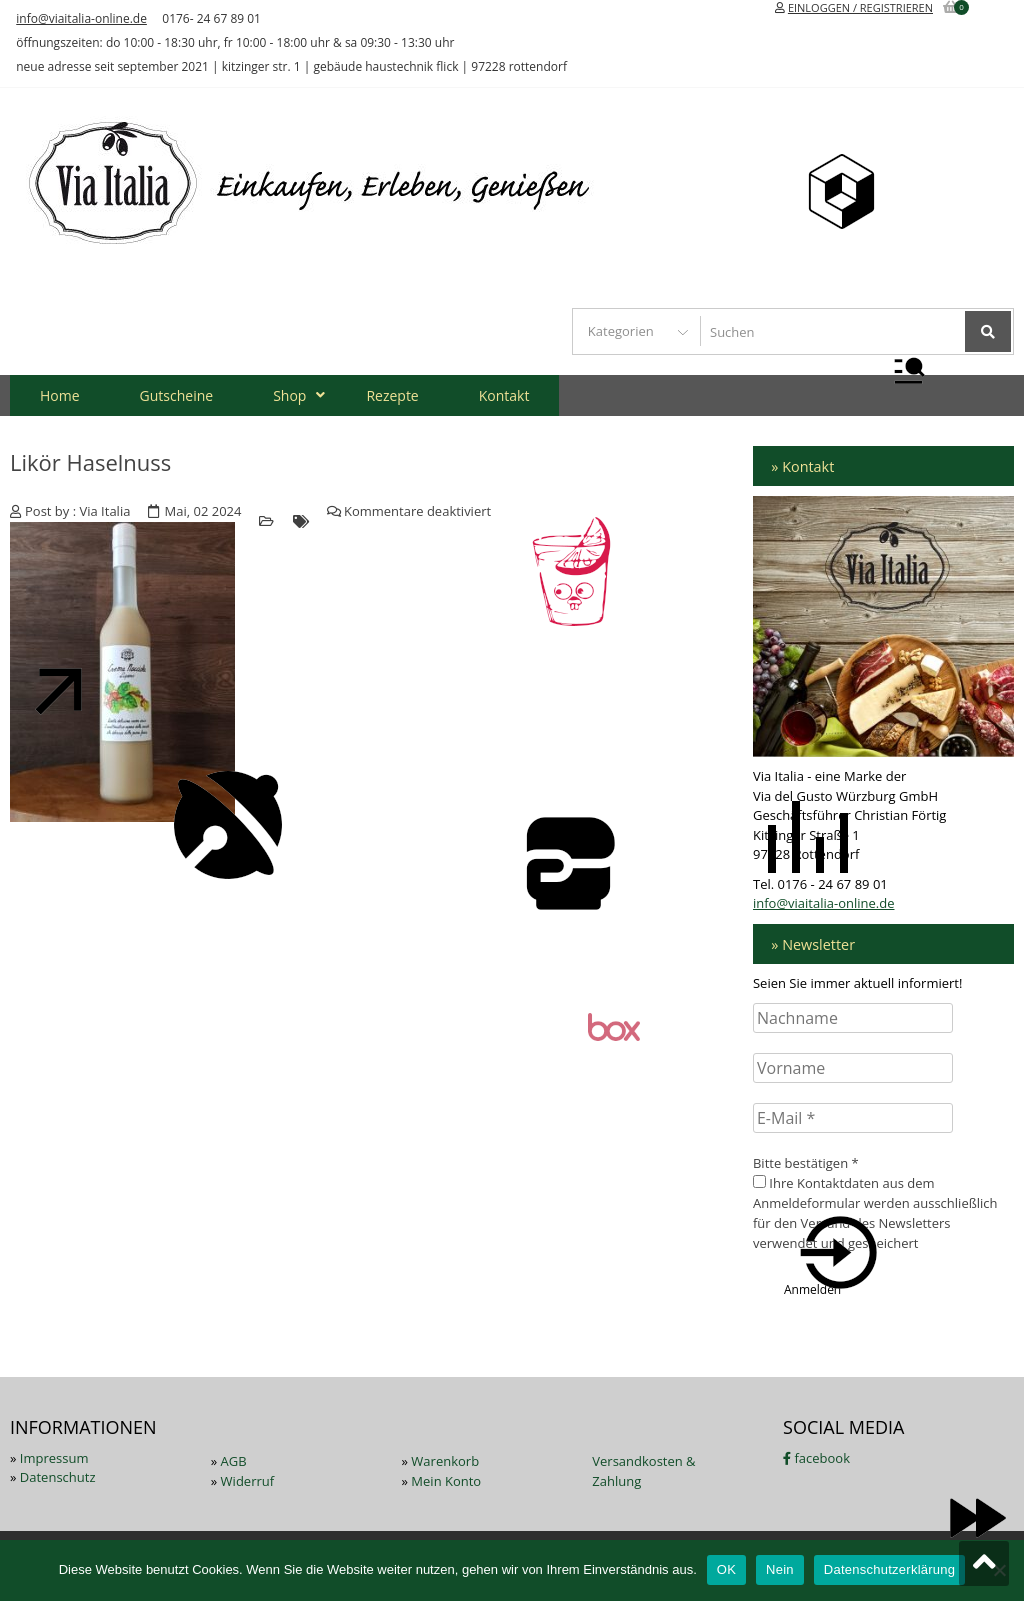 This screenshot has width=1024, height=1601. What do you see at coordinates (568, 863) in the screenshot?
I see `access boxing or combat sports content` at bounding box center [568, 863].